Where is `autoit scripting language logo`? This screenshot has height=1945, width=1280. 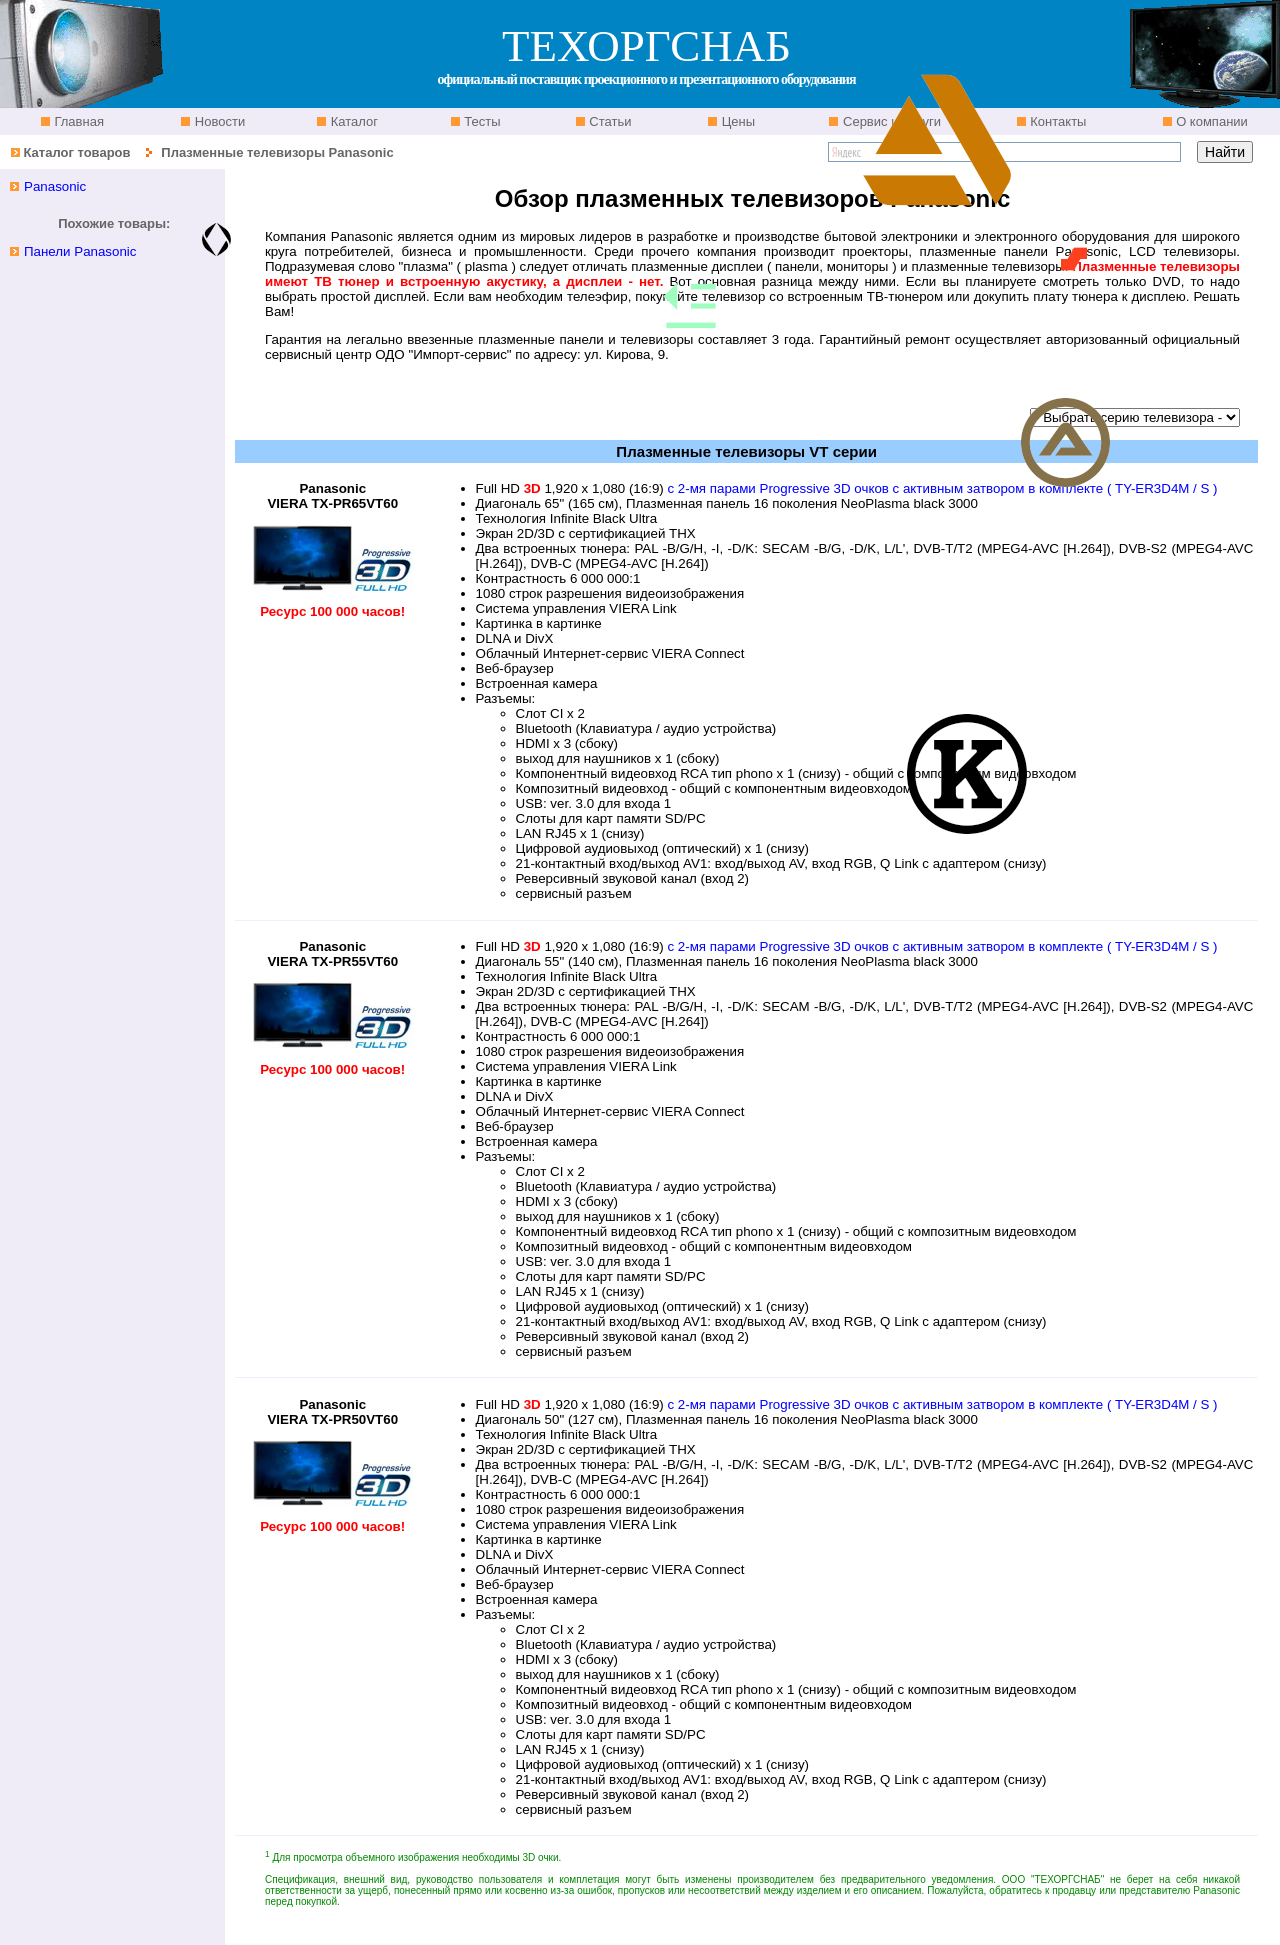 autoit scripting language logo is located at coordinates (1065, 442).